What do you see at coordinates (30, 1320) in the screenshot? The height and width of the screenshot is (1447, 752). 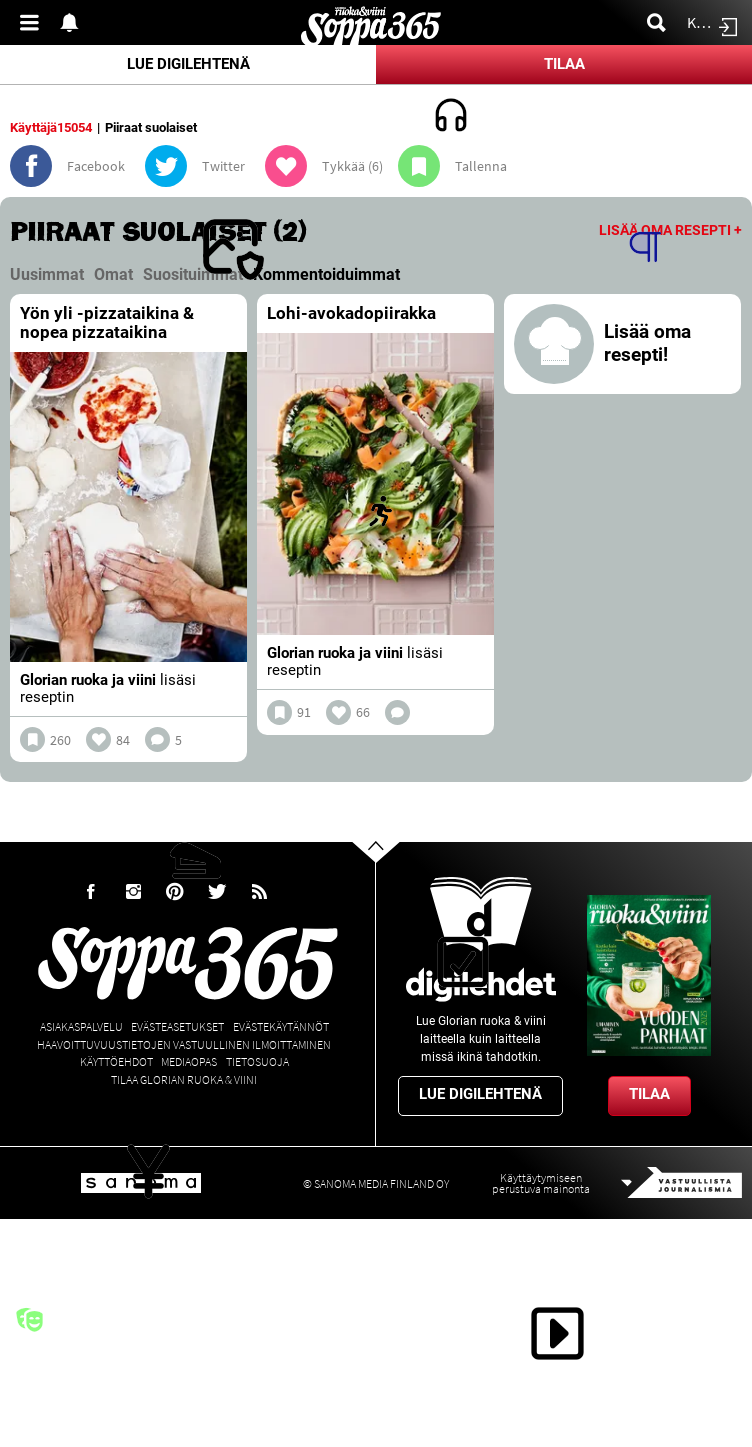 I see `access theater or entertainment options` at bounding box center [30, 1320].